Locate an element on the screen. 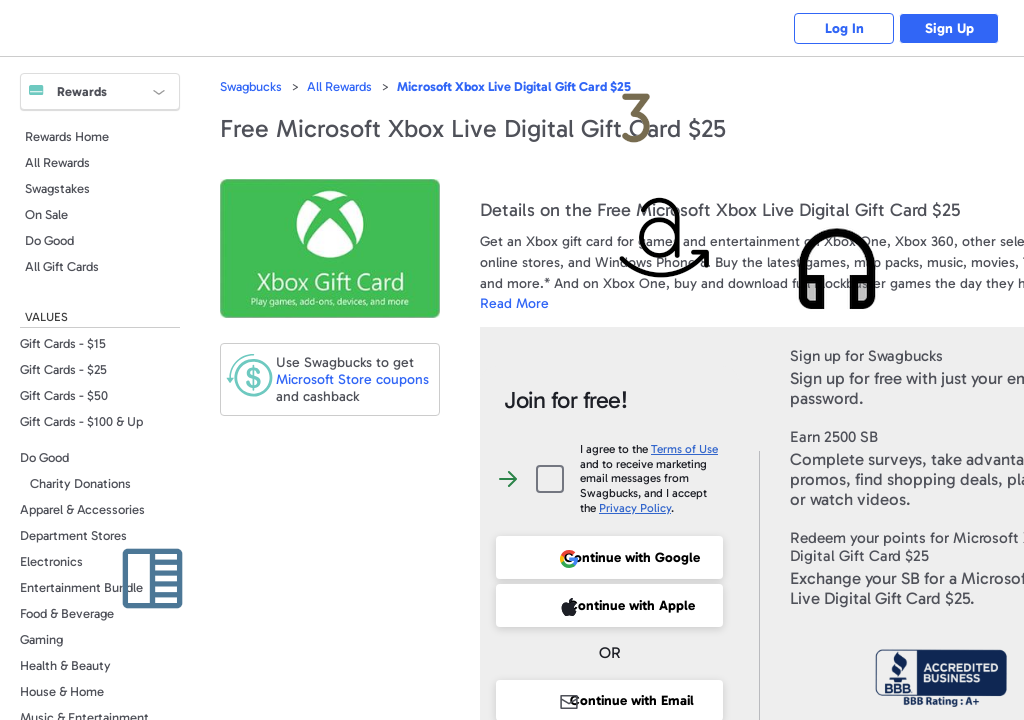 Image resolution: width=1024 pixels, height=720 pixels. indicates step three in a multi-step process is located at coordinates (636, 118).